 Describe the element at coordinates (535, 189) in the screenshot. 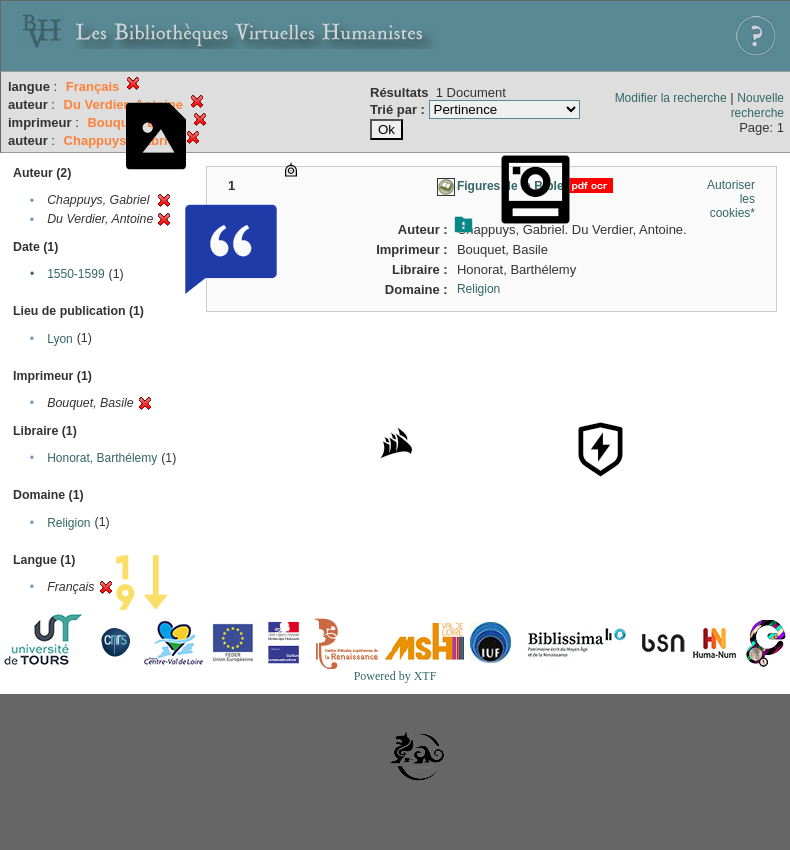

I see `access photo gallery or instant camera feature` at that location.